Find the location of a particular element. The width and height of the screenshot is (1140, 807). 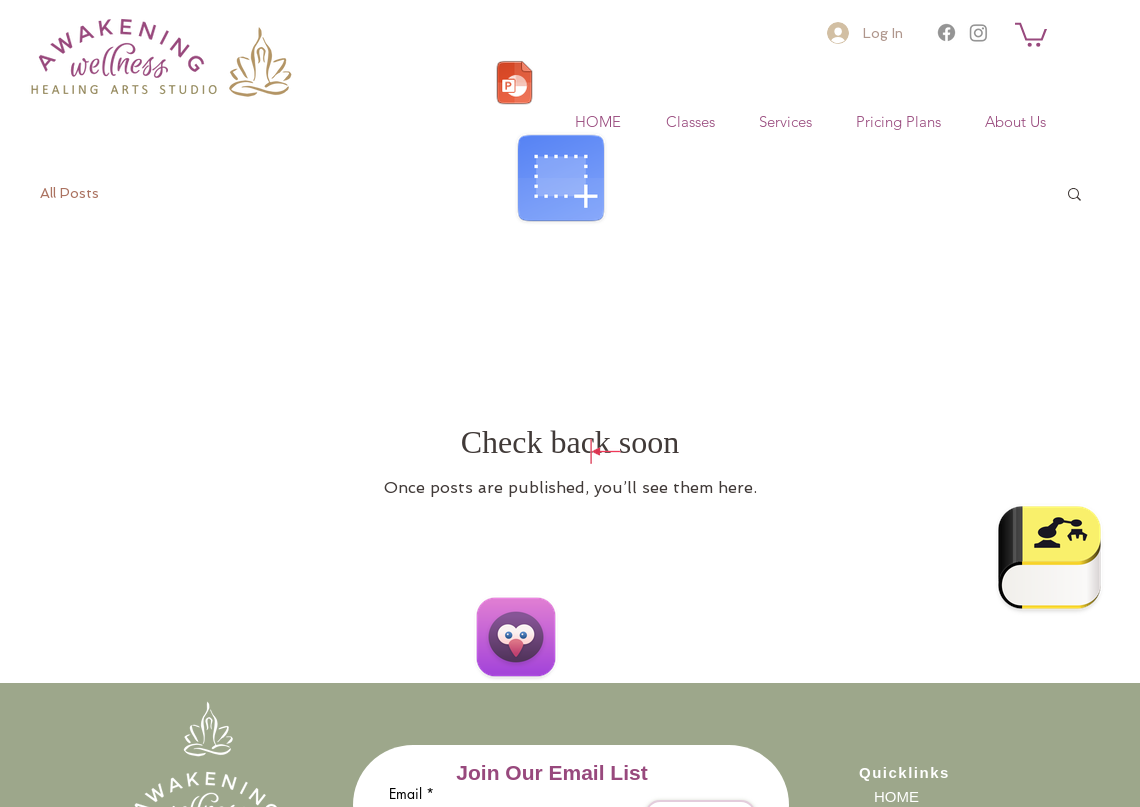

go to the first item in a list or sequence is located at coordinates (605, 451).